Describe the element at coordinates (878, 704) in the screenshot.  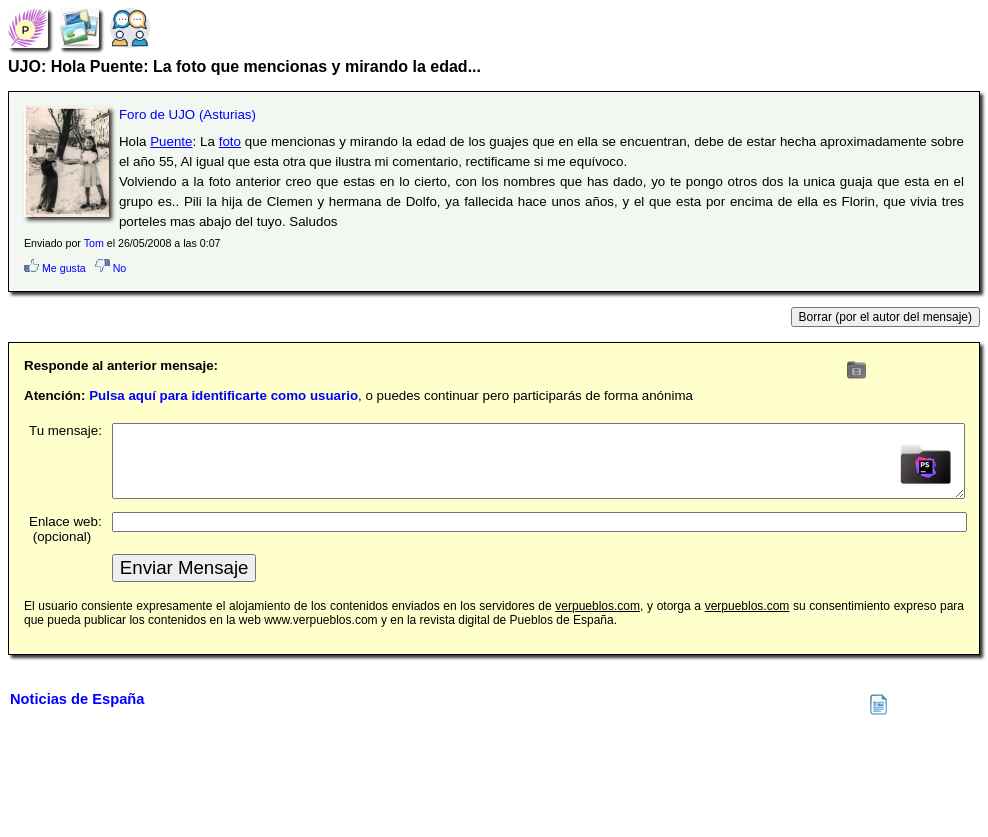
I see `open a libreoffice writer document` at that location.